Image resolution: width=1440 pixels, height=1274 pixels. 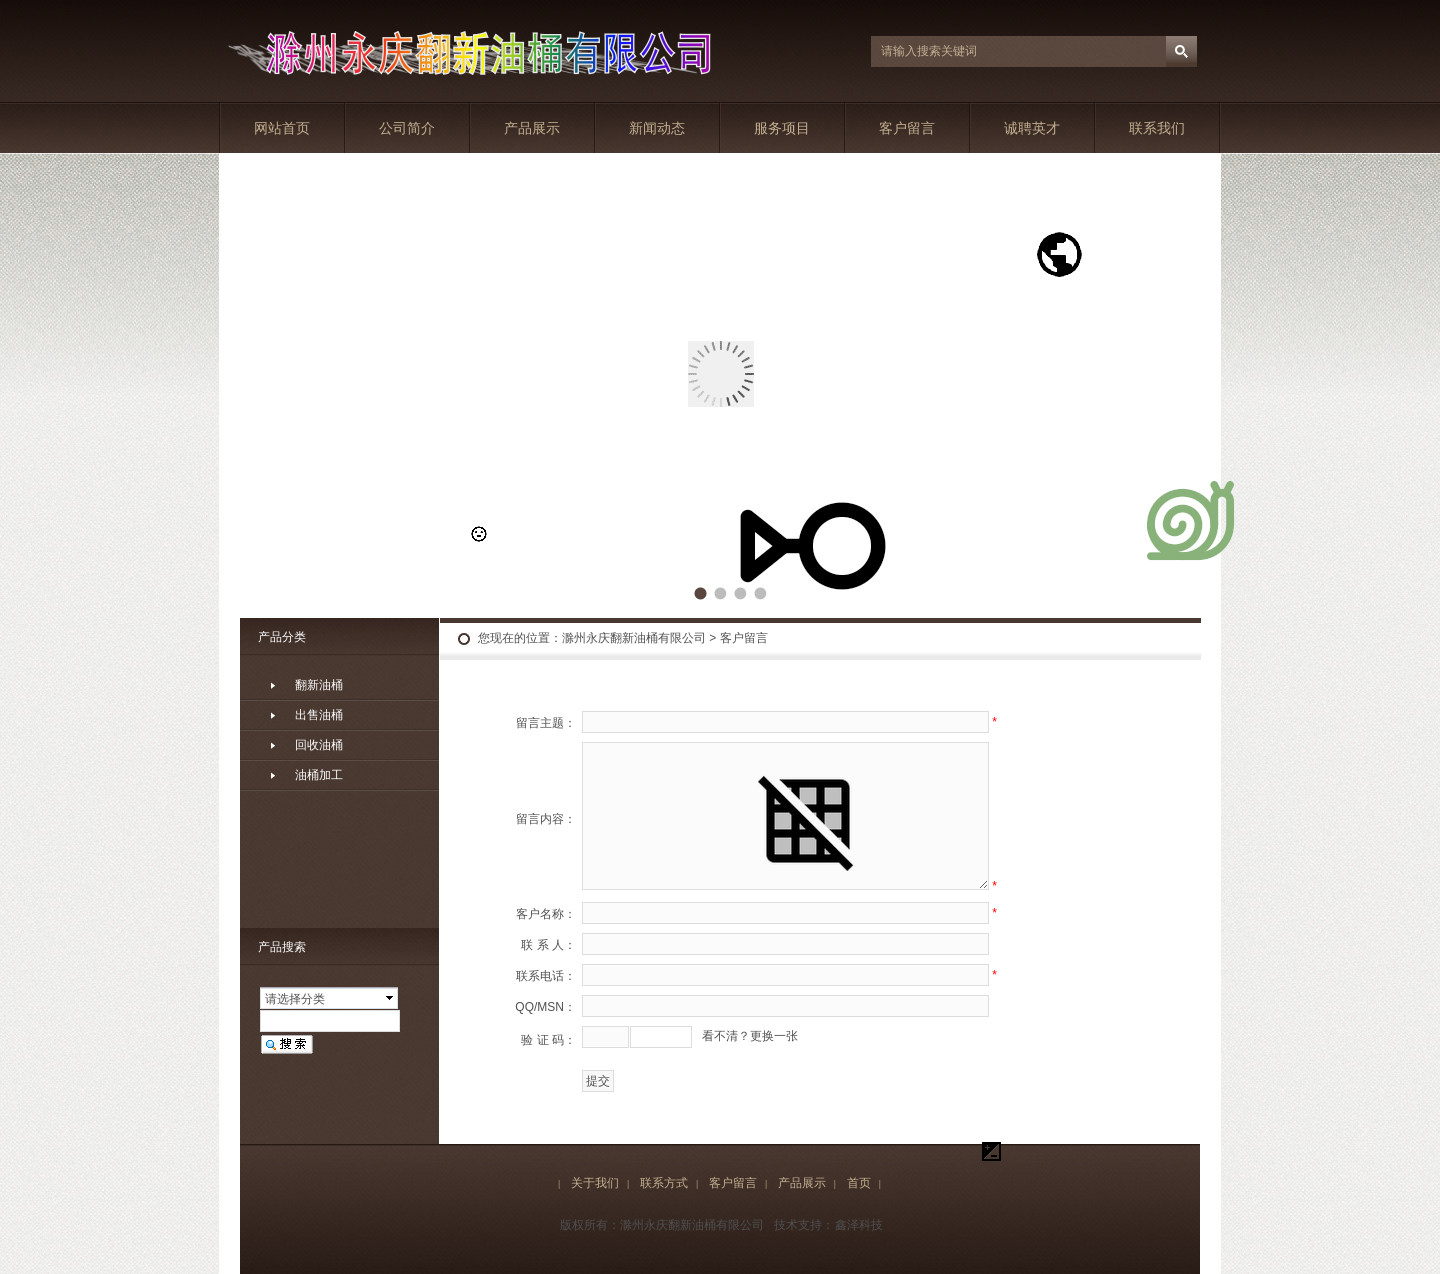 What do you see at coordinates (991, 1151) in the screenshot?
I see `adjust camera ISO sensitivity settings` at bounding box center [991, 1151].